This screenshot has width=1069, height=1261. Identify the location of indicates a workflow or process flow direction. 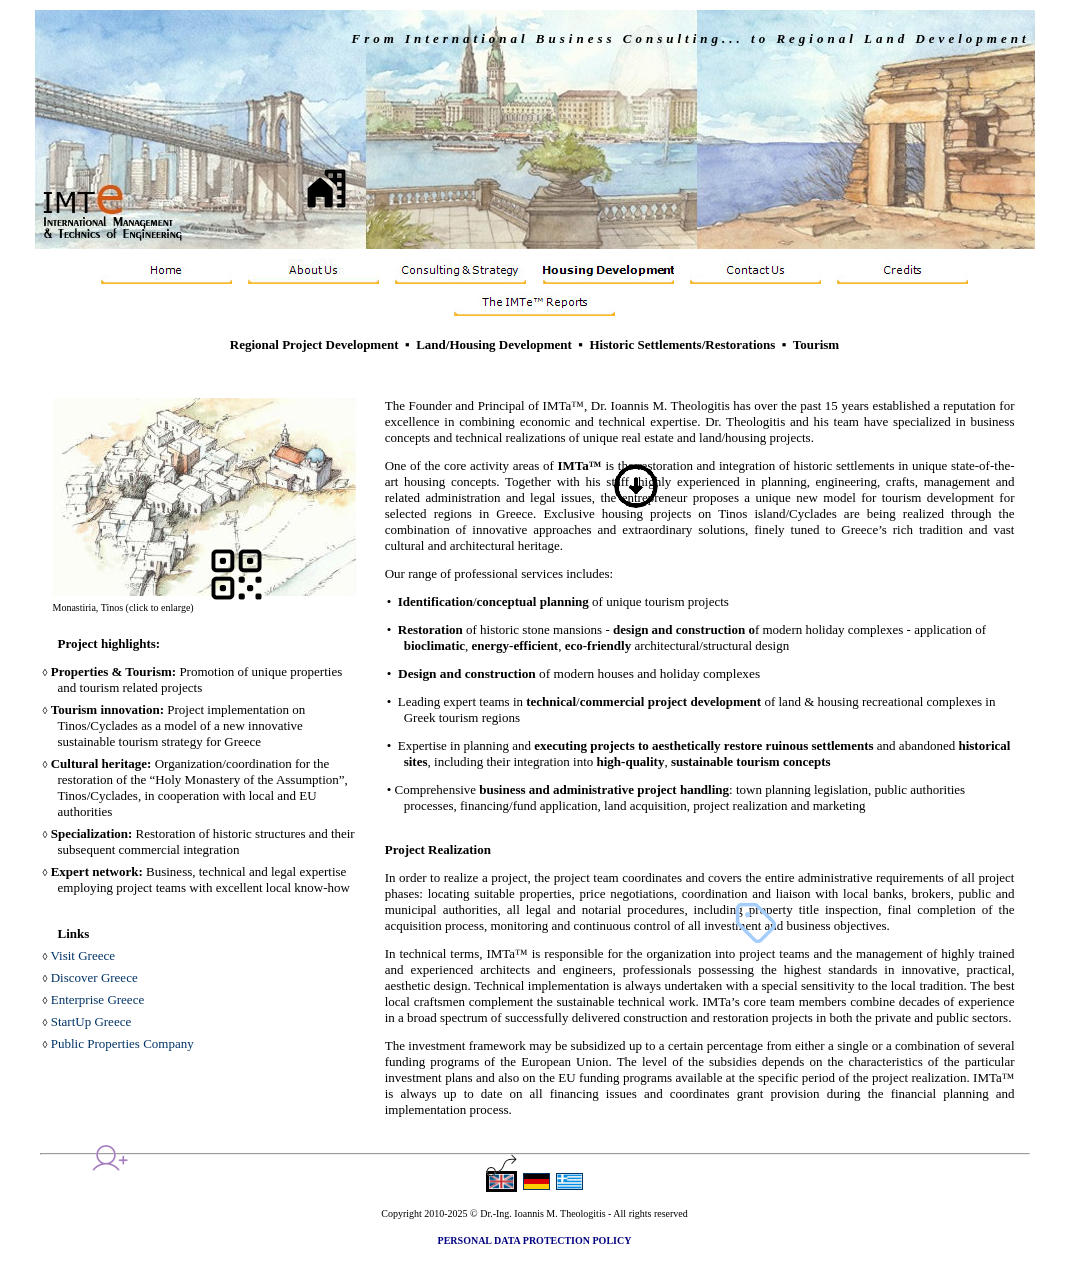
(501, 1165).